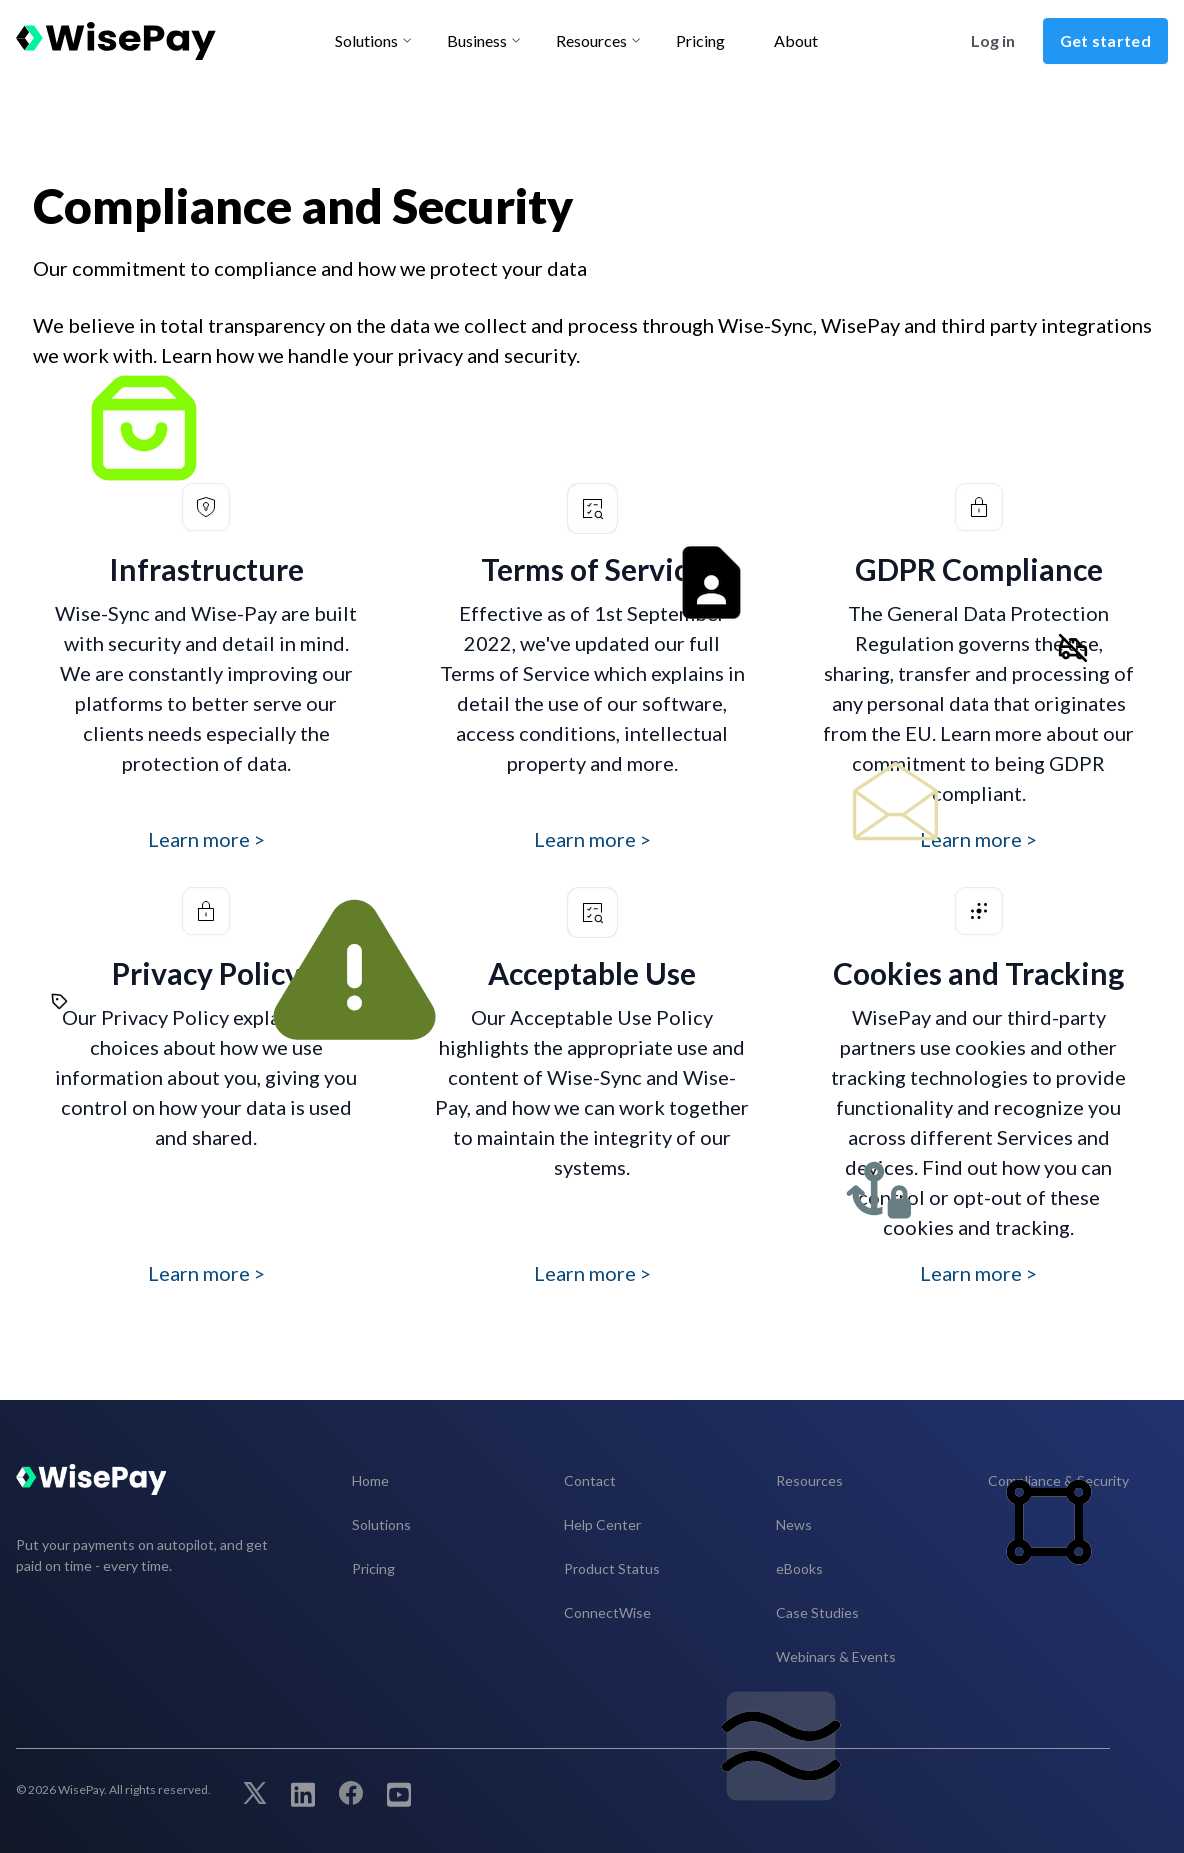 The image size is (1184, 1853). I want to click on indicates a warning or caution state, so click(354, 973).